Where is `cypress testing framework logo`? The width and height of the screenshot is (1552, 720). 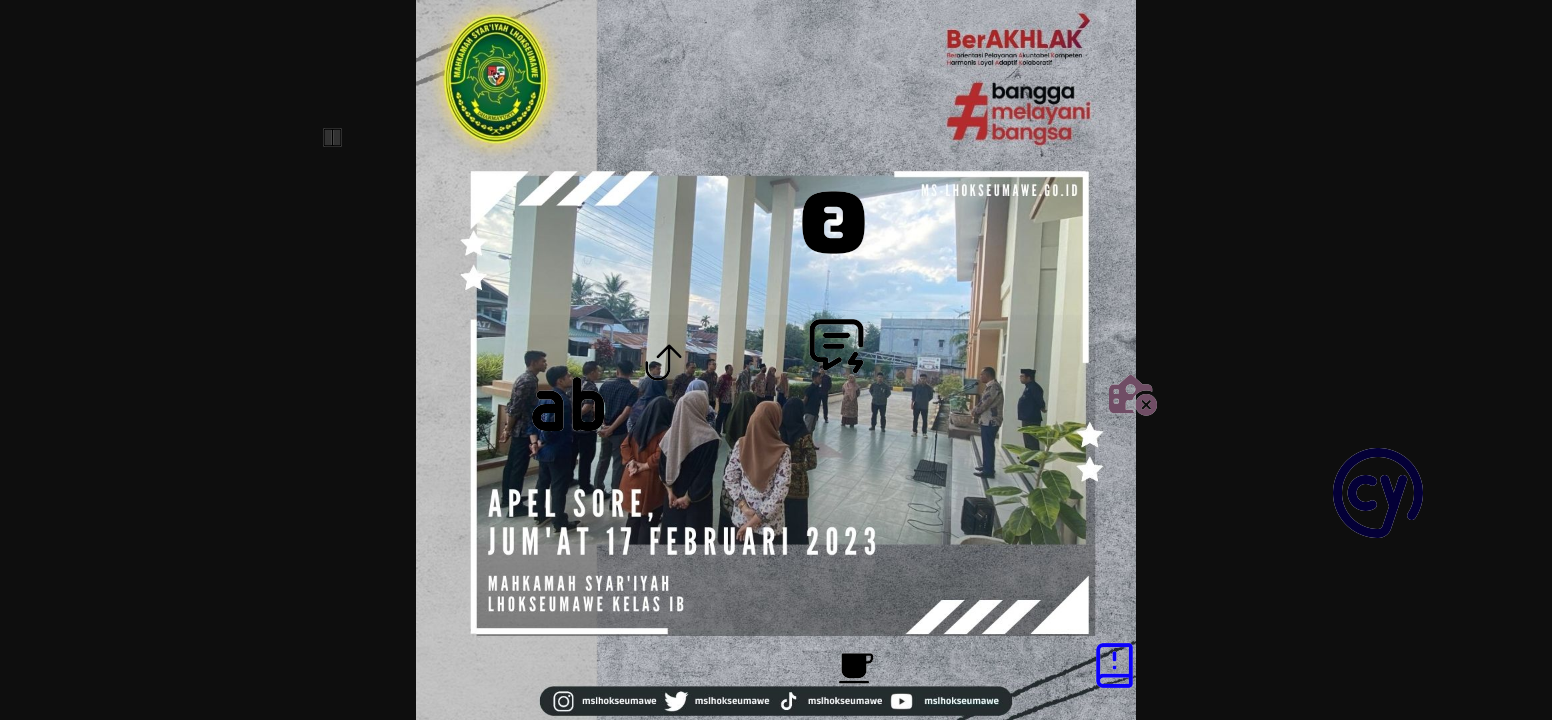
cypress testing framework logo is located at coordinates (1378, 493).